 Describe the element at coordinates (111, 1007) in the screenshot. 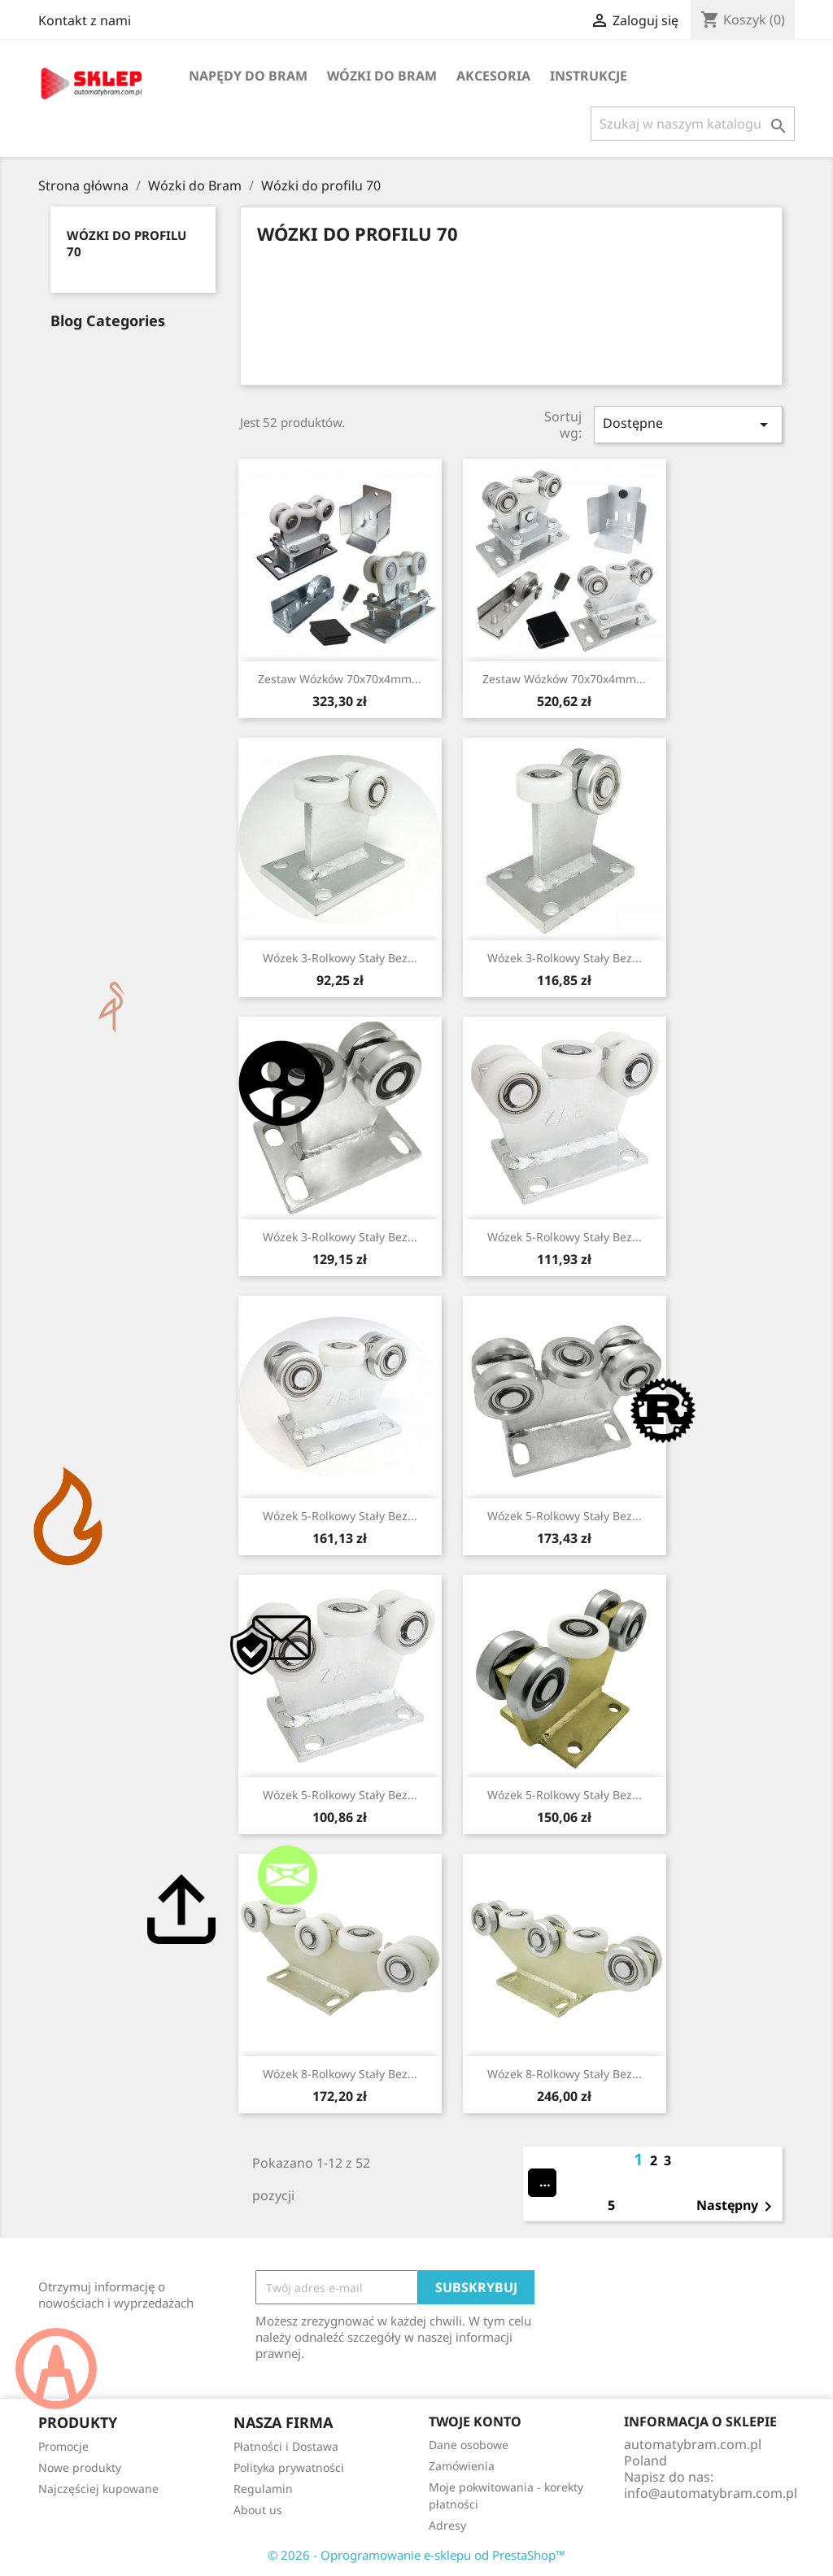

I see `minio object storage service logo` at that location.